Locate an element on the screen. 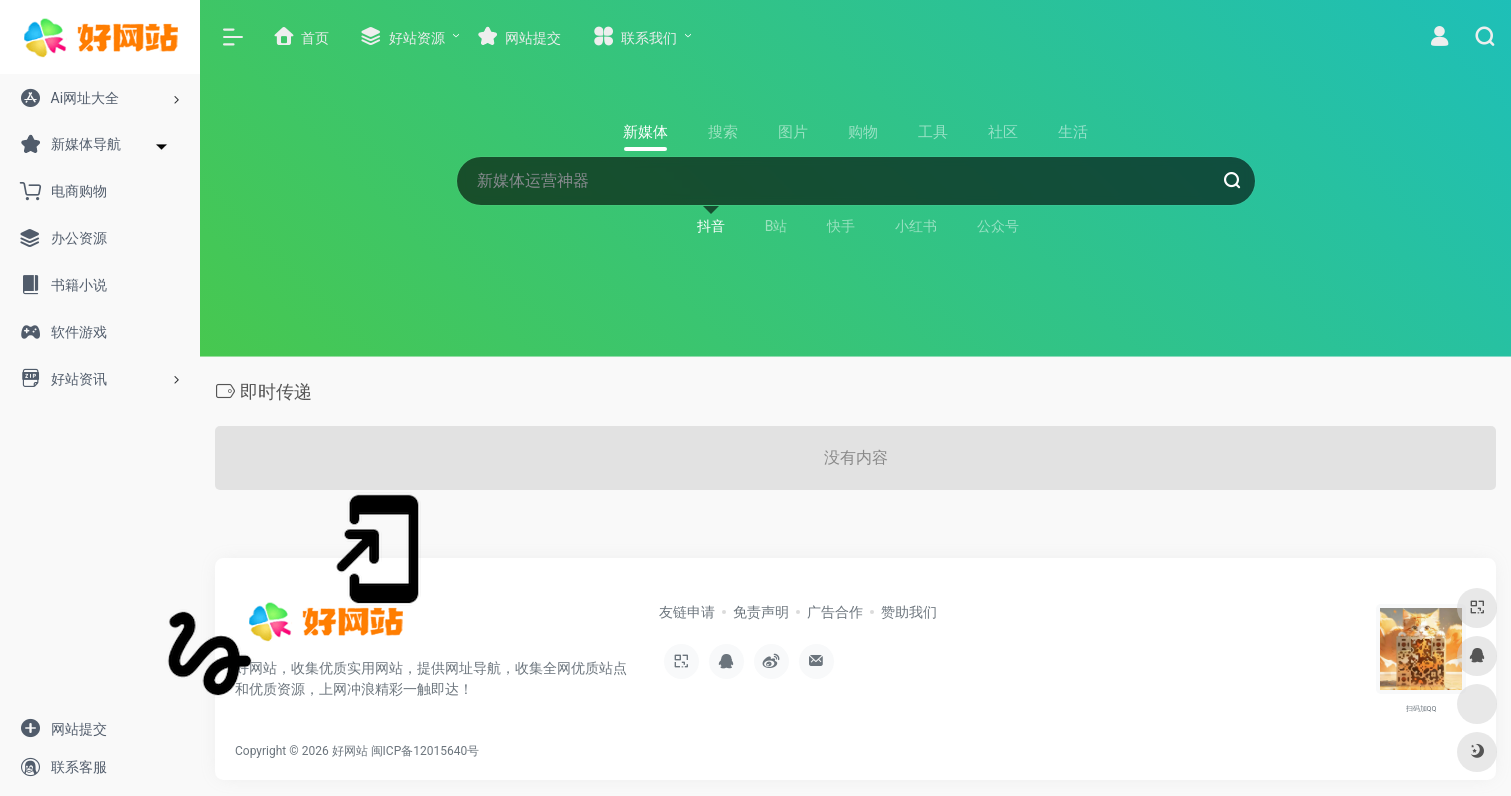 The height and width of the screenshot is (796, 1511). expand a dropdown menu is located at coordinates (161, 146).